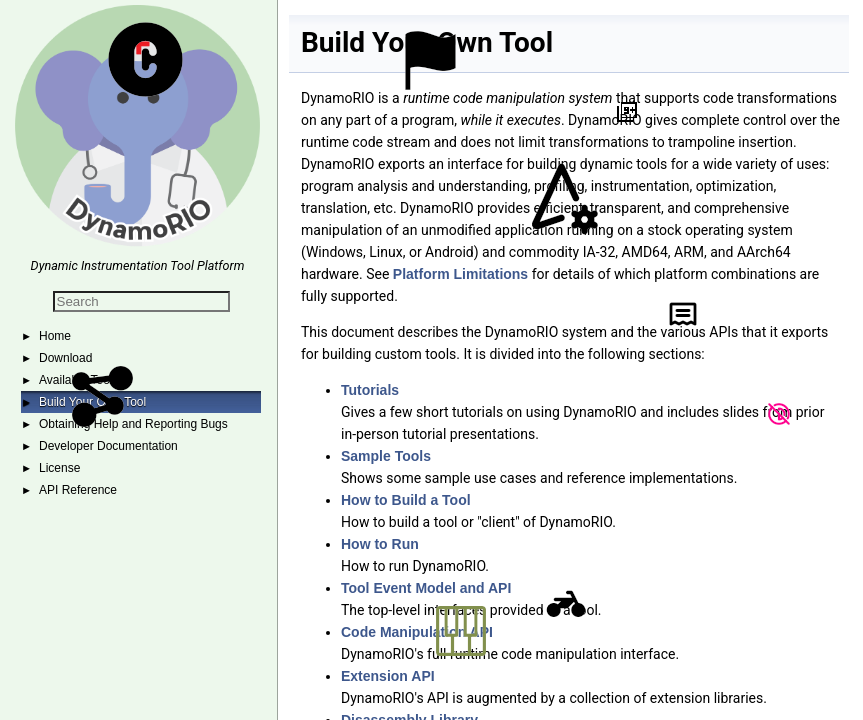 Image resolution: width=863 pixels, height=720 pixels. I want to click on indicates 9 or more items in a stack or collection, so click(627, 112).